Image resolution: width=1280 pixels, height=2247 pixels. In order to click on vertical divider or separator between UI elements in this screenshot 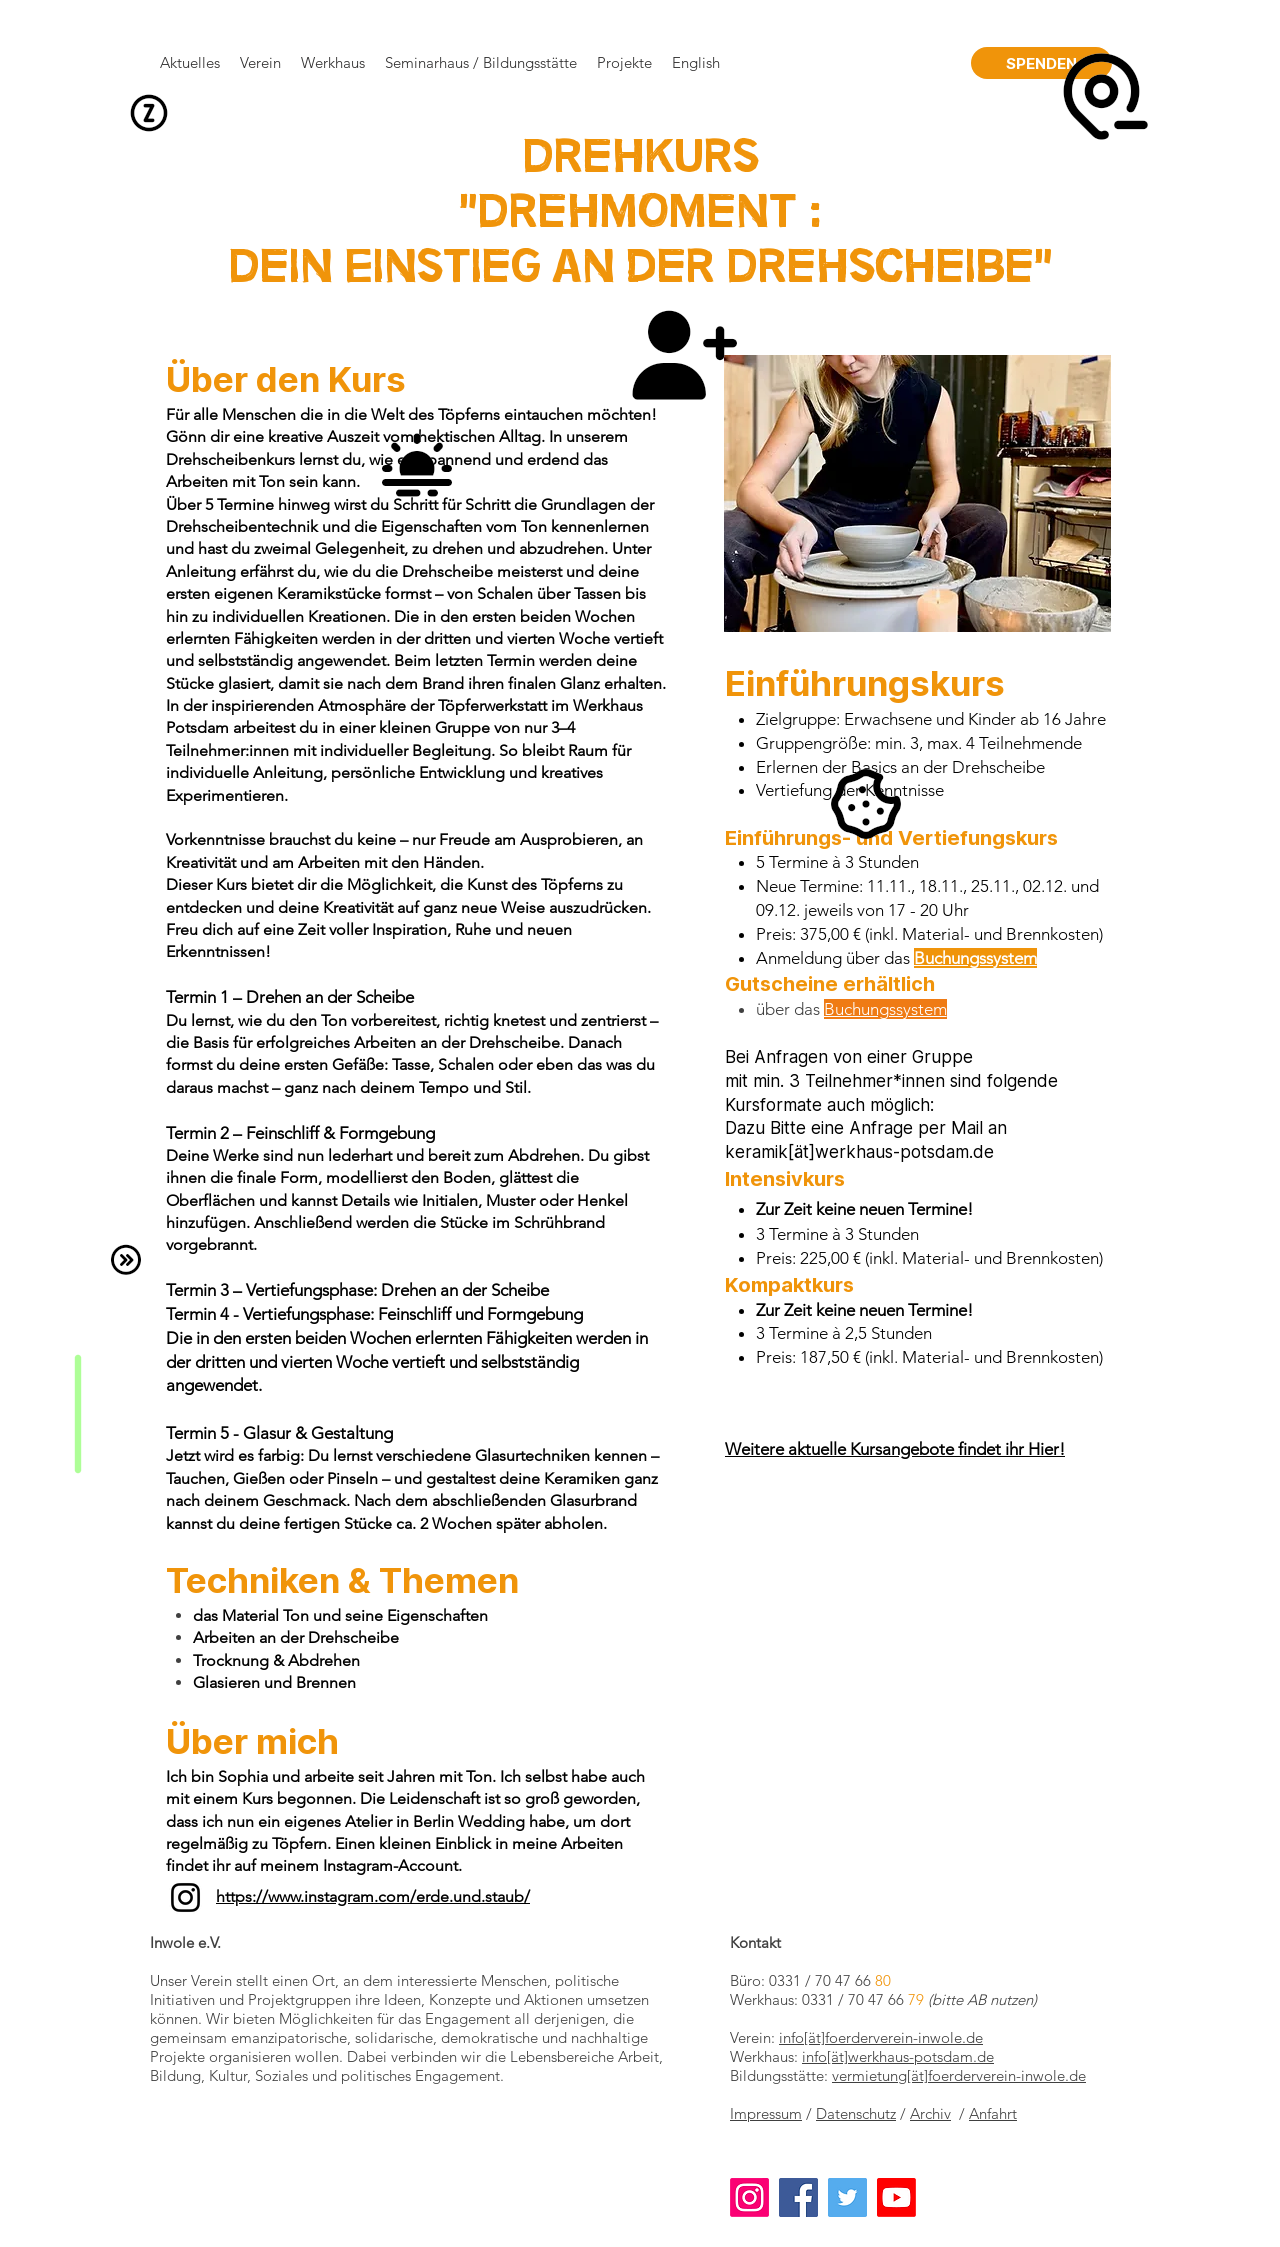, I will do `click(78, 1414)`.